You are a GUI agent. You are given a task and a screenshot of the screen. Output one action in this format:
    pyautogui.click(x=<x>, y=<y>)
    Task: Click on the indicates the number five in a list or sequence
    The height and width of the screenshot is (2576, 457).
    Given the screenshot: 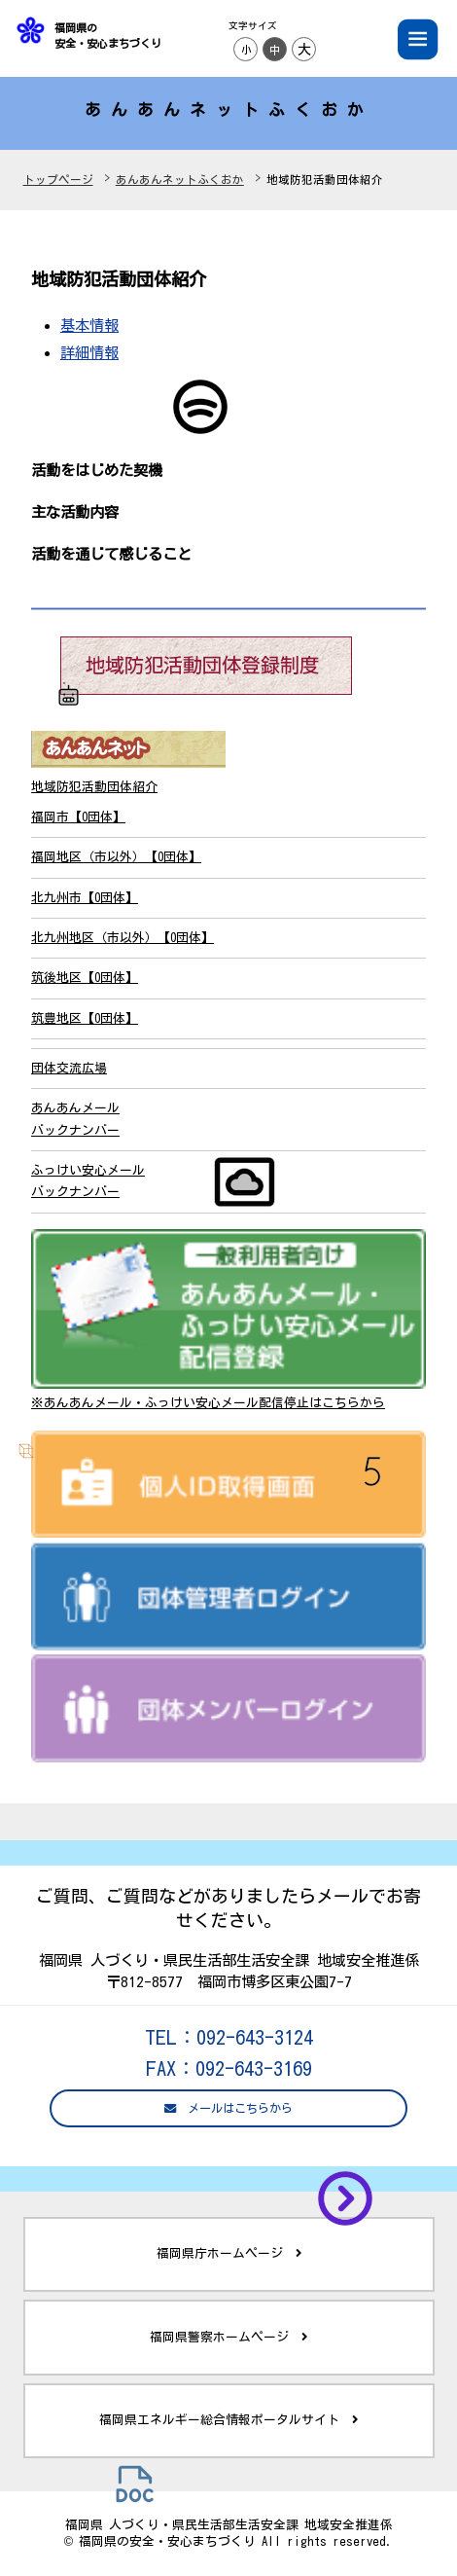 What is the action you would take?
    pyautogui.click(x=372, y=1471)
    